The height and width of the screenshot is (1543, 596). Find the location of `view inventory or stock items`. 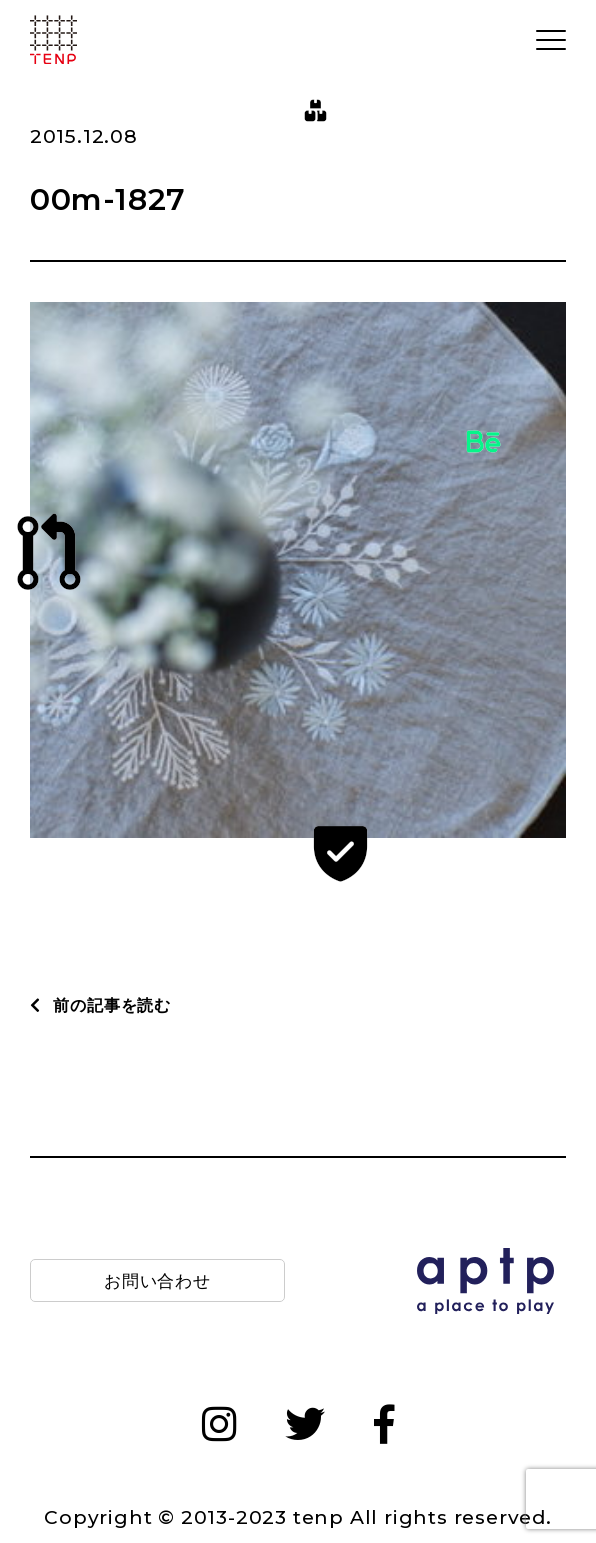

view inventory or stock items is located at coordinates (315, 110).